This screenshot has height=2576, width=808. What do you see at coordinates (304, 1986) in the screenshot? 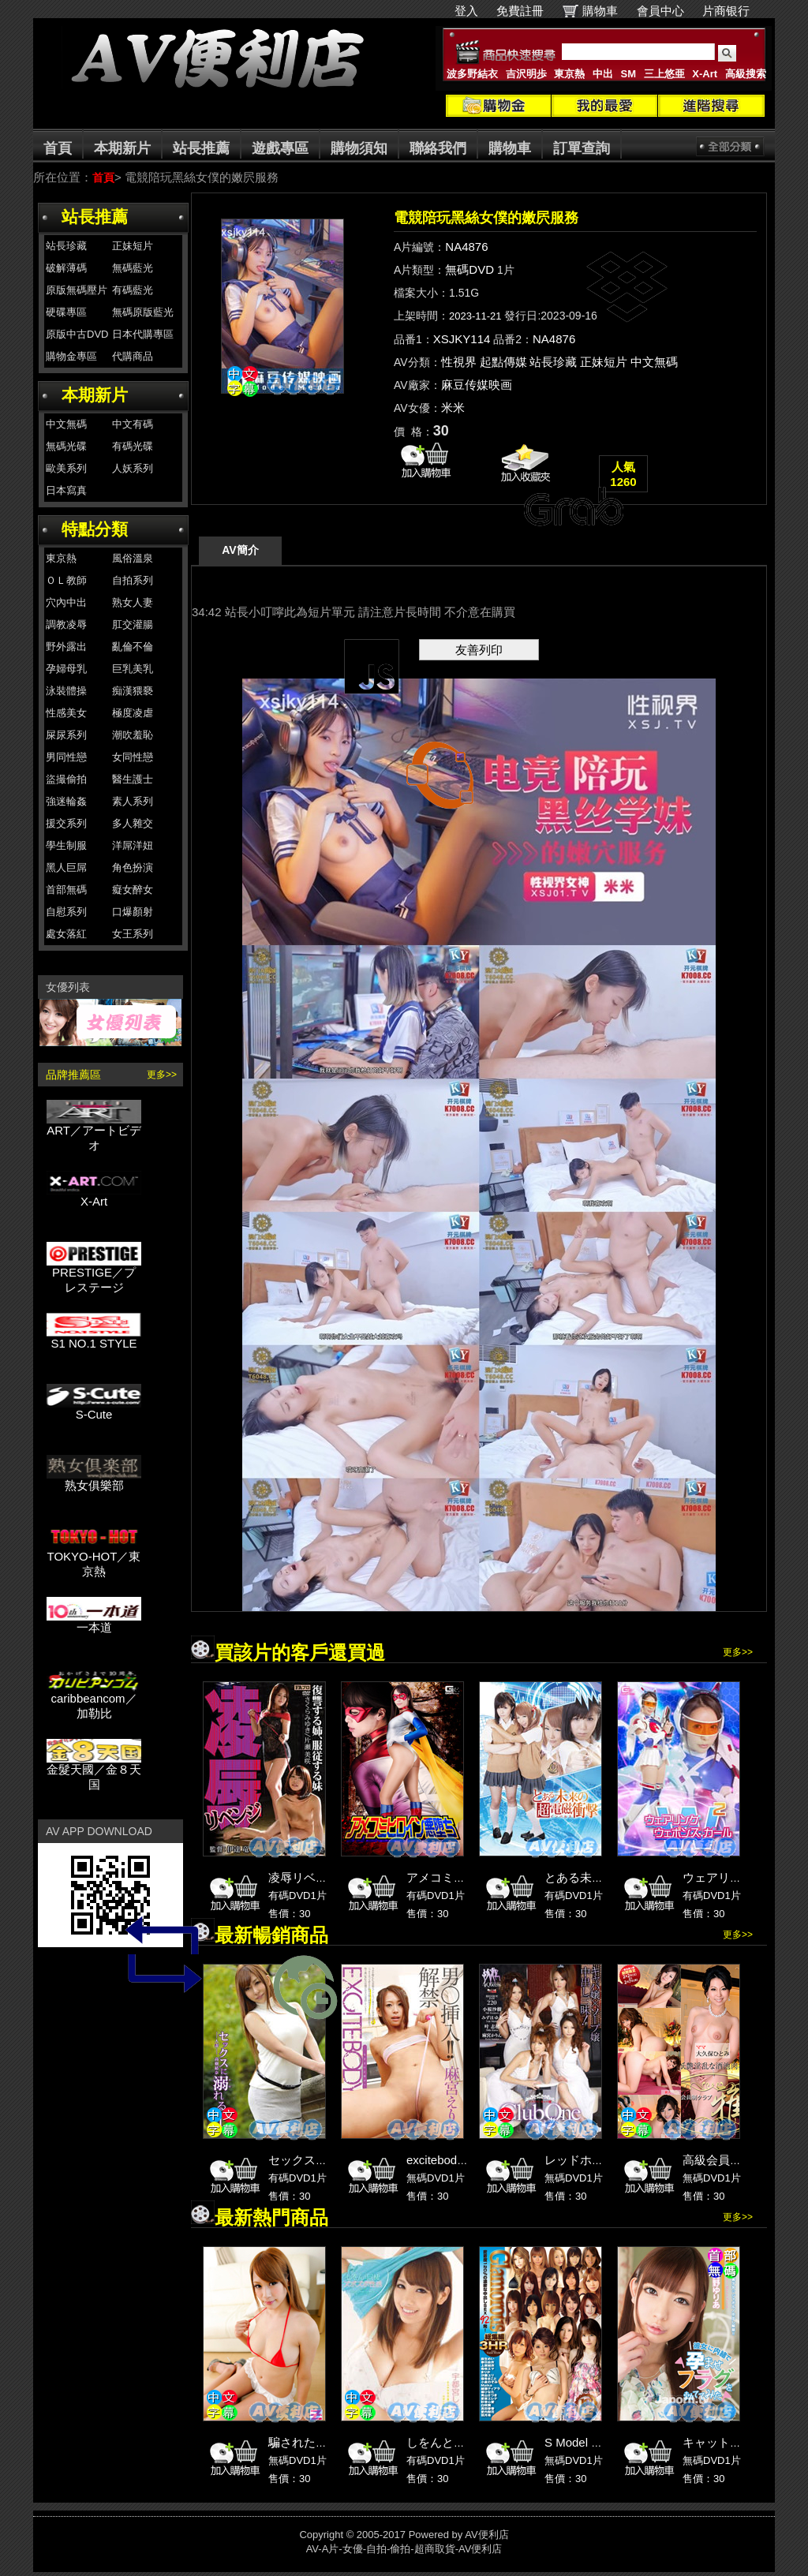
I see `view or change time zone settings` at bounding box center [304, 1986].